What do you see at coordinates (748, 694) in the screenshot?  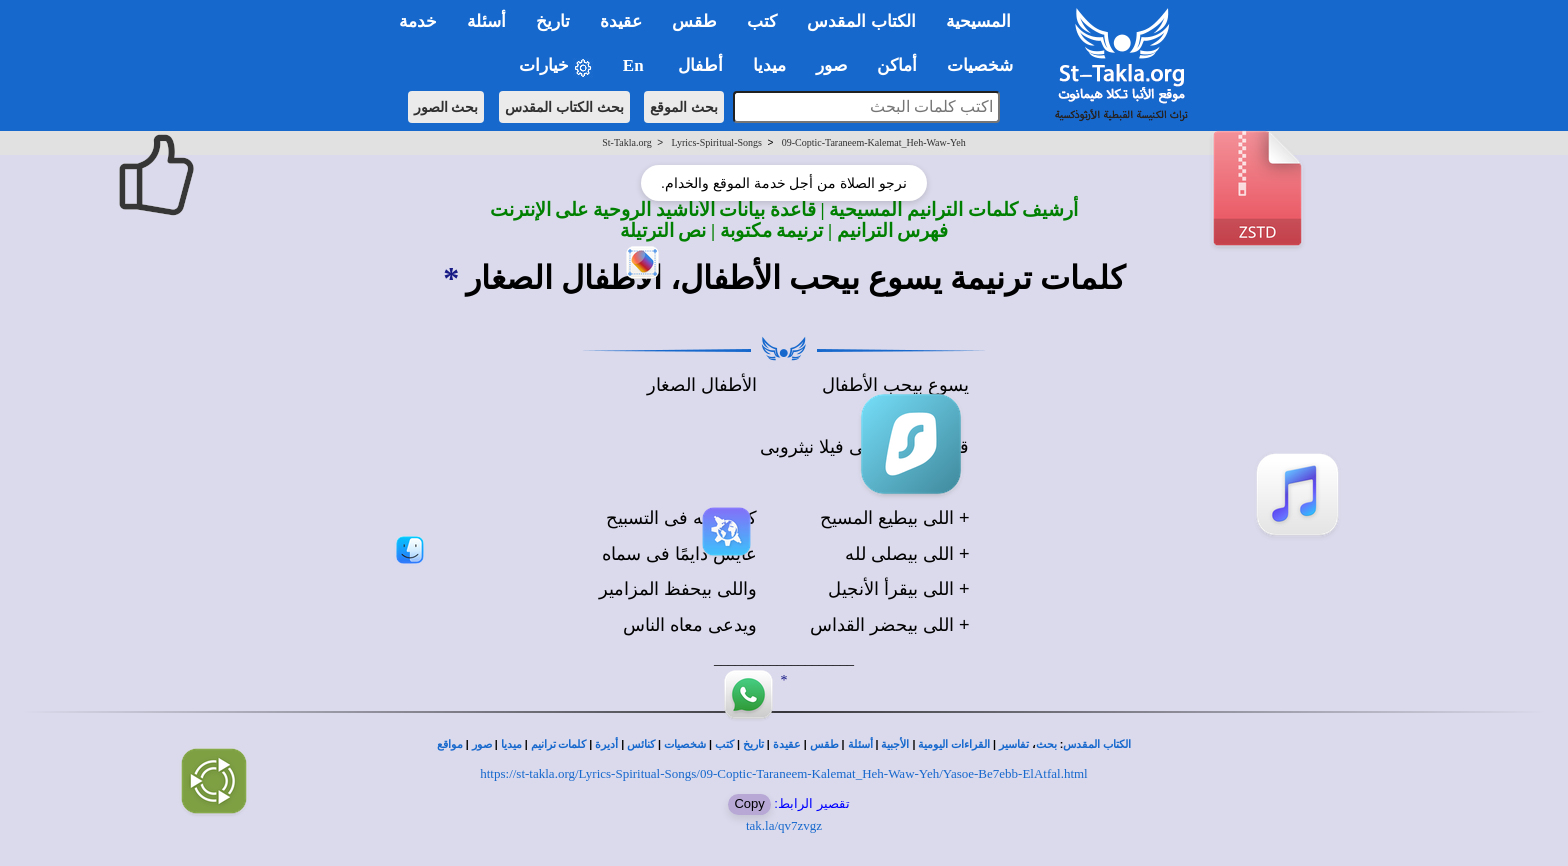 I see `open whatsapp messaging app` at bounding box center [748, 694].